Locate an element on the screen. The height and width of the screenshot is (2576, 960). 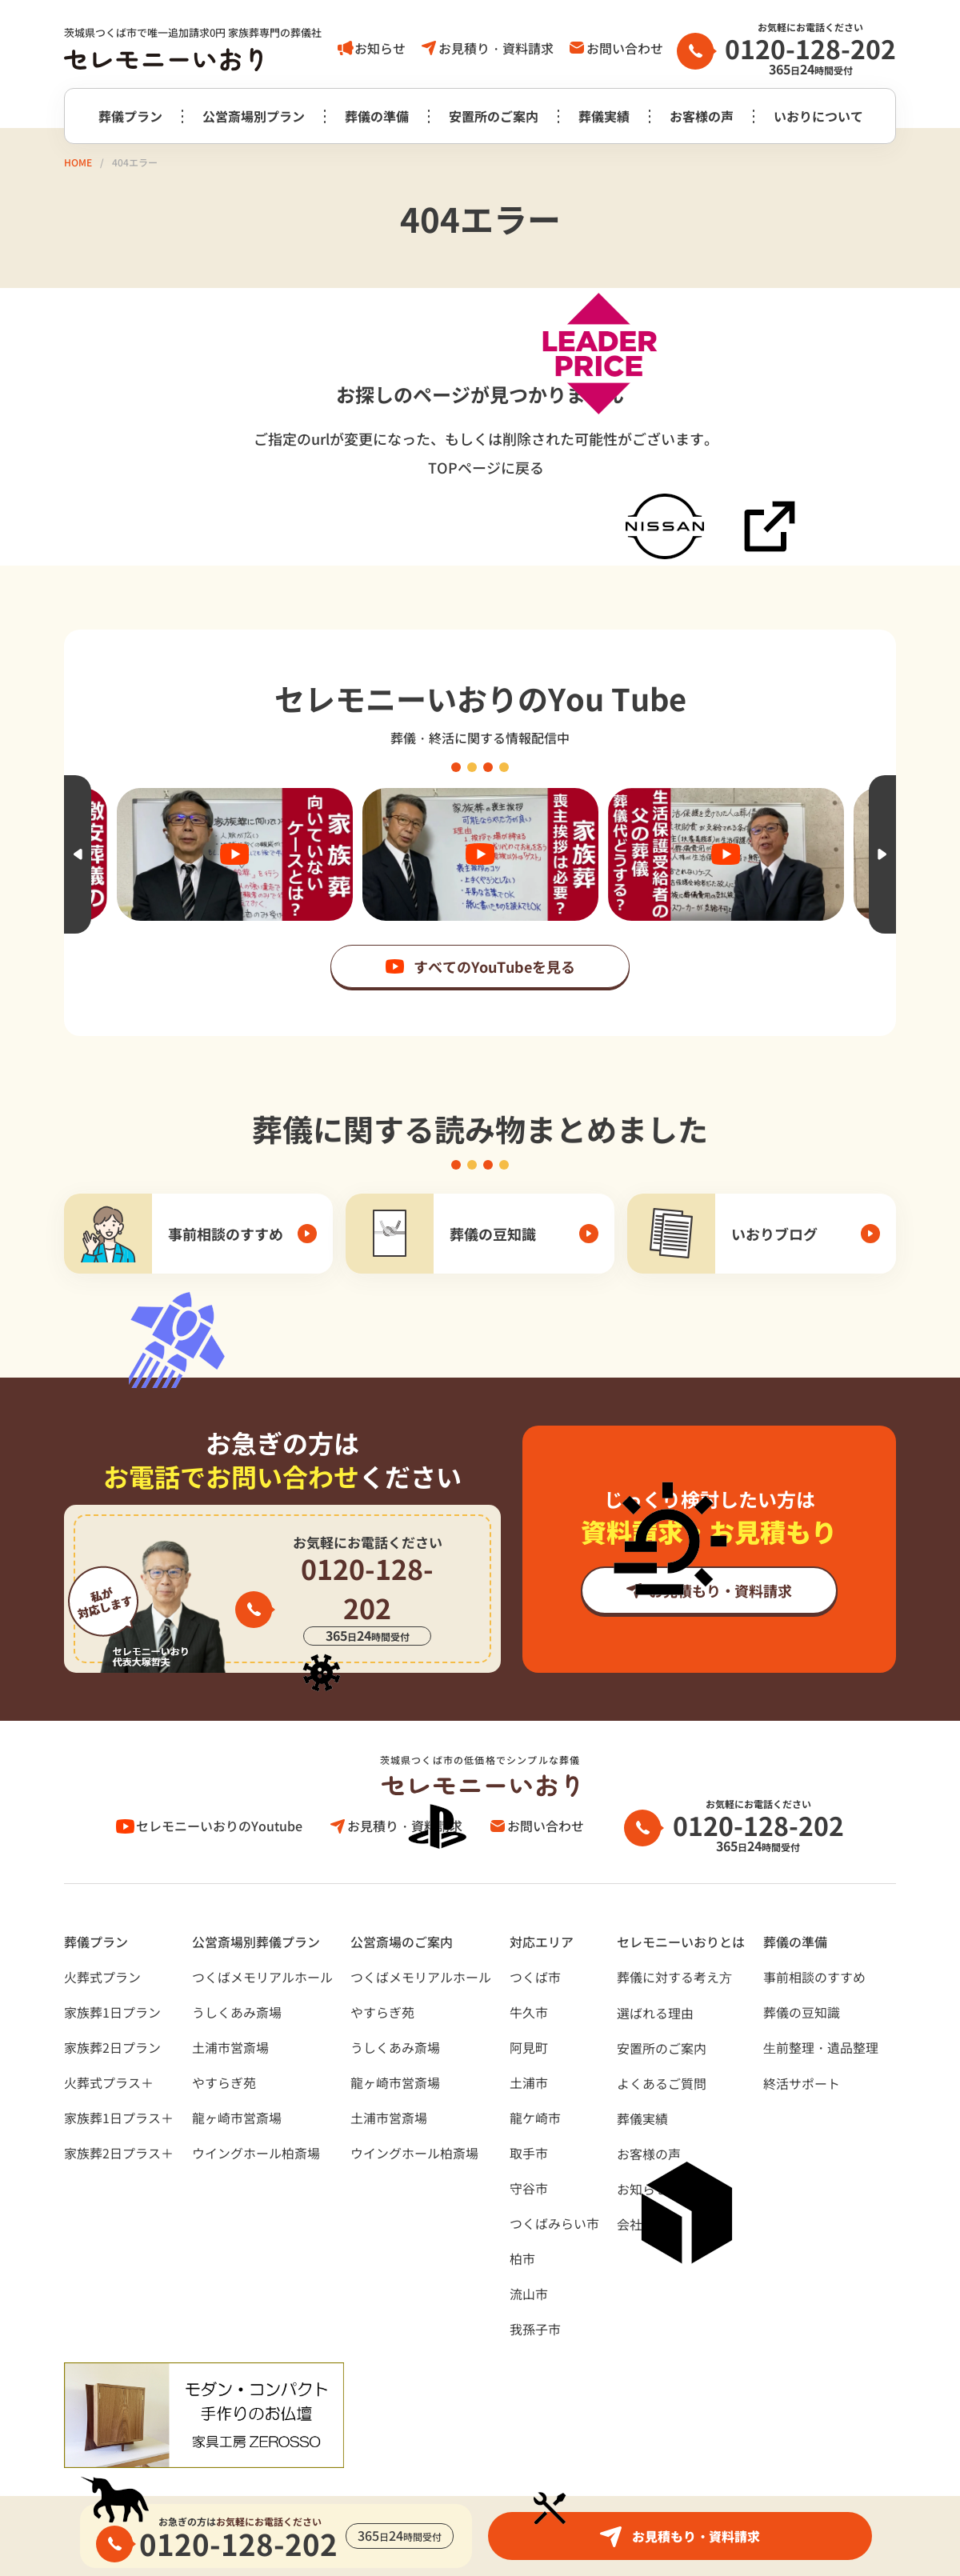
open link in a new tab or window is located at coordinates (770, 526).